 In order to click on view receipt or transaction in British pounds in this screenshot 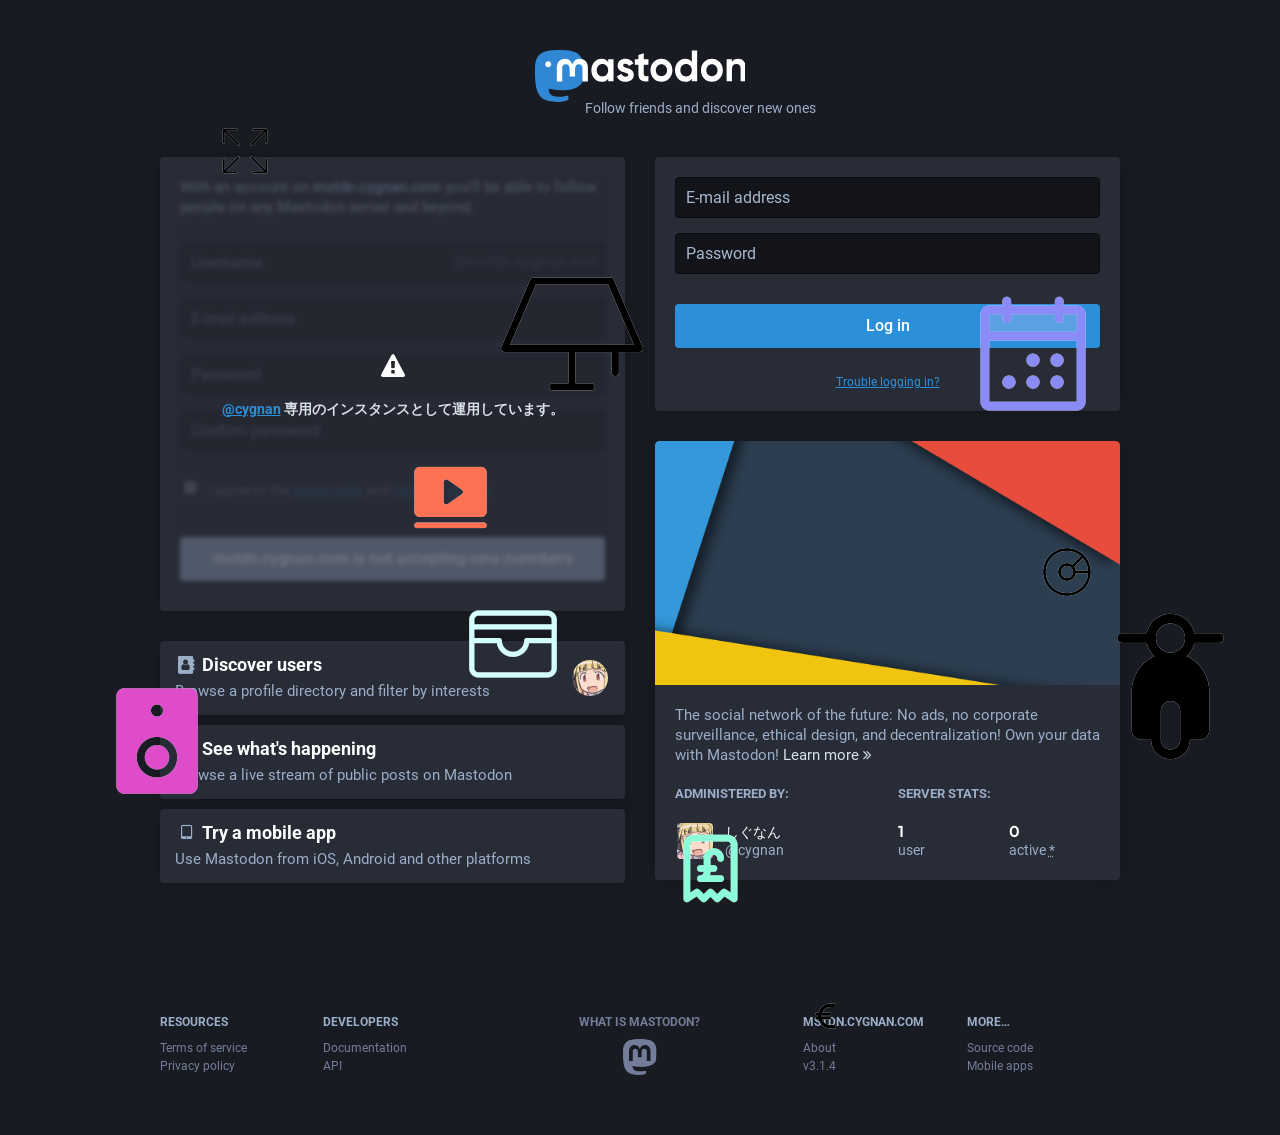, I will do `click(710, 868)`.